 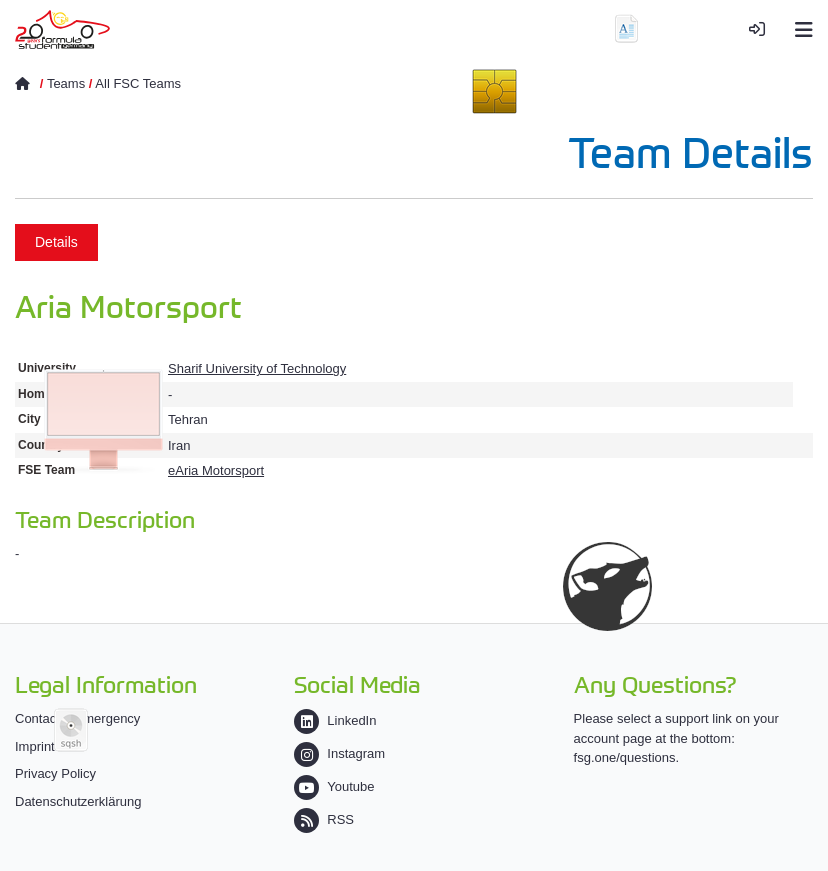 What do you see at coordinates (103, 417) in the screenshot?
I see `represents a connected iMac device in system preferences` at bounding box center [103, 417].